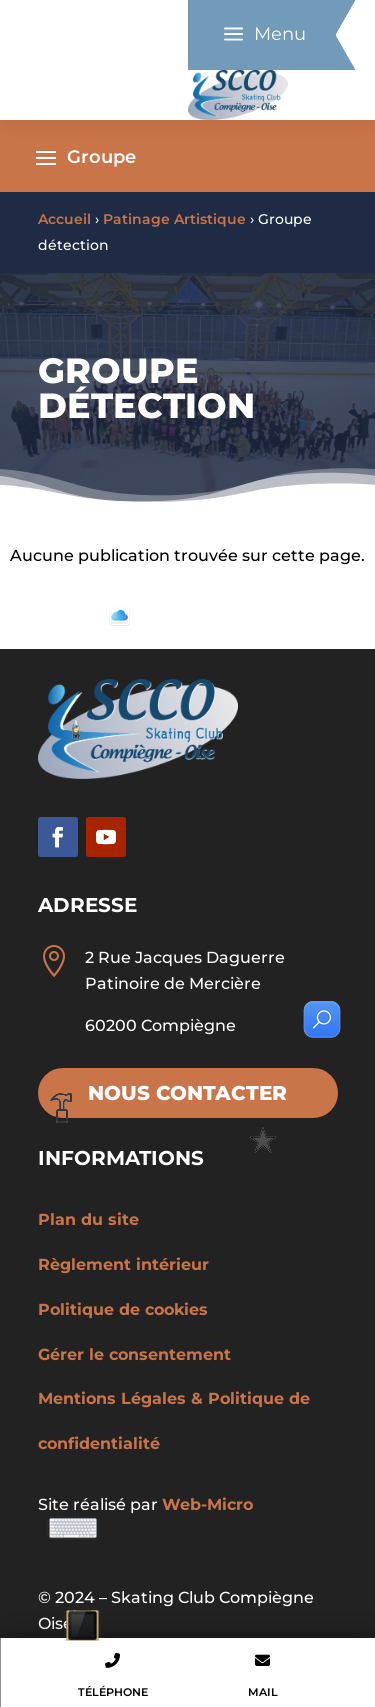 This screenshot has height=1707, width=375. Describe the element at coordinates (73, 1528) in the screenshot. I see `connect to a bluetooth keyboard` at that location.